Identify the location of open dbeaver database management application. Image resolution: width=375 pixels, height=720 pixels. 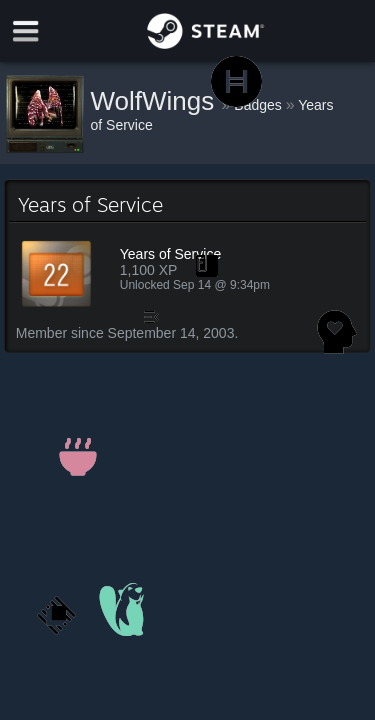
(121, 609).